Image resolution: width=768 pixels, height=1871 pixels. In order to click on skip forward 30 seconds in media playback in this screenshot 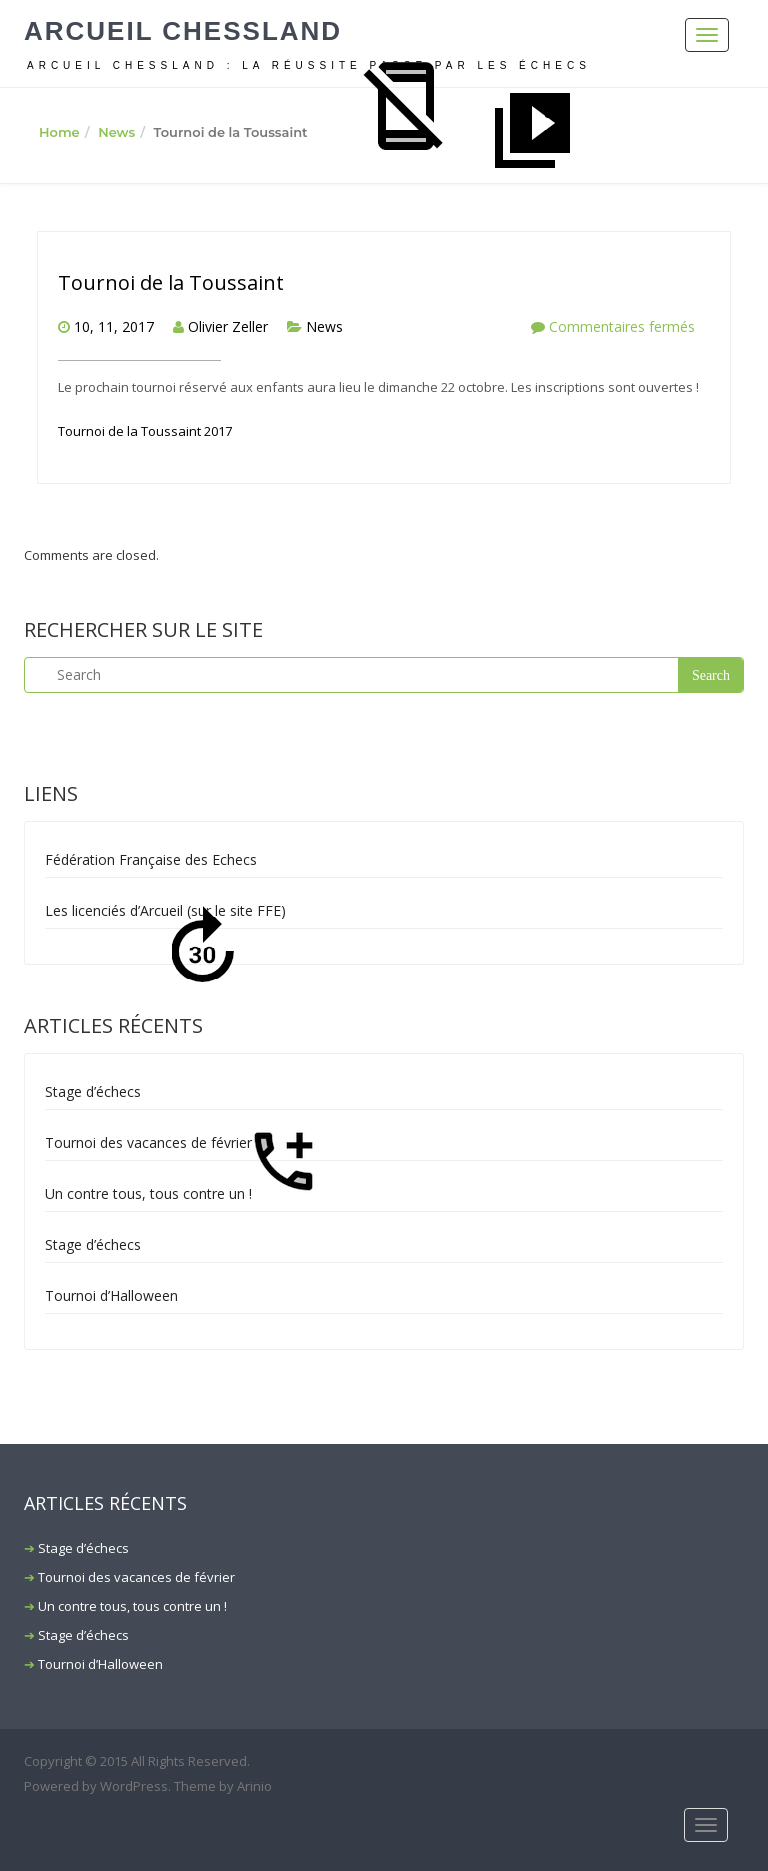, I will do `click(202, 947)`.